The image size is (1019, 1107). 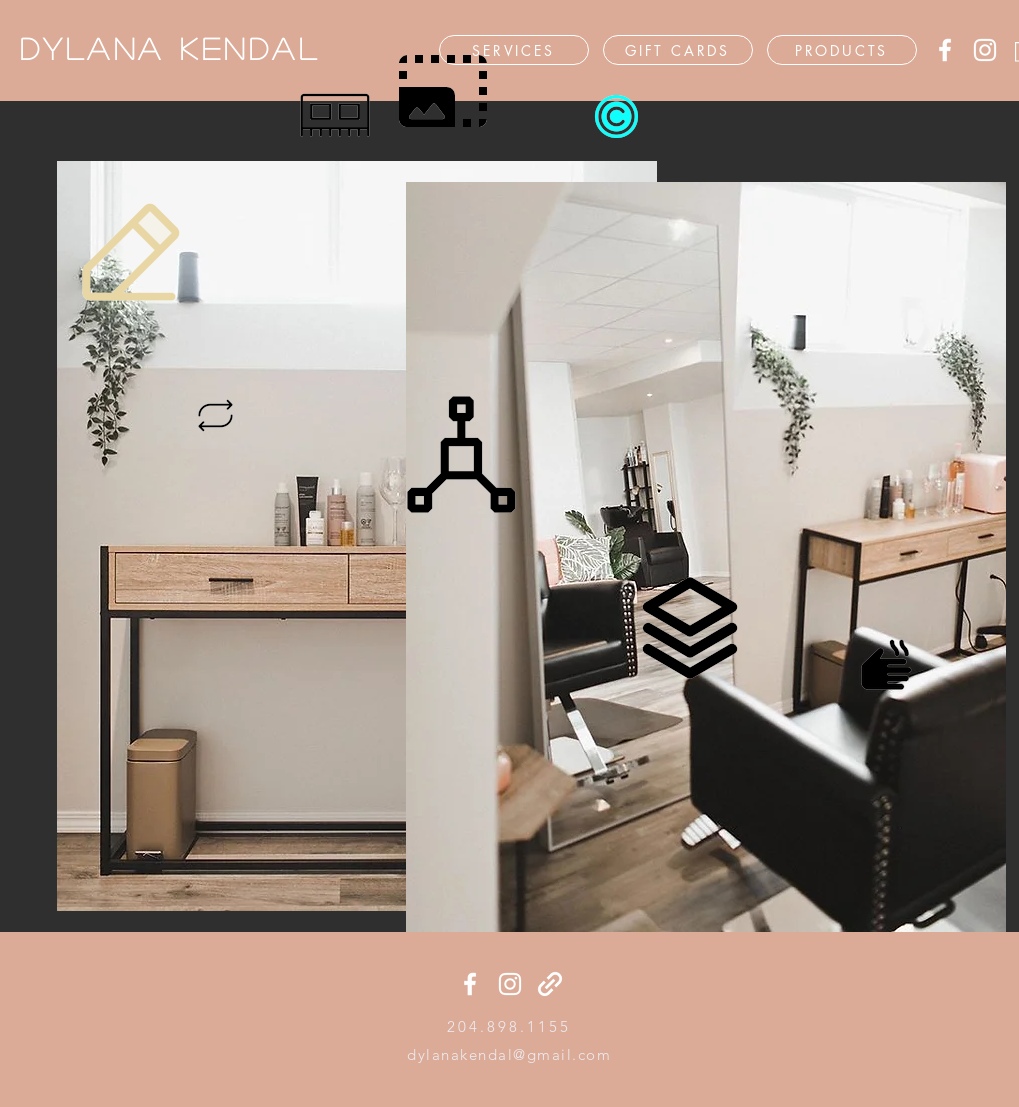 I want to click on enable repeat mode for media playback, so click(x=215, y=415).